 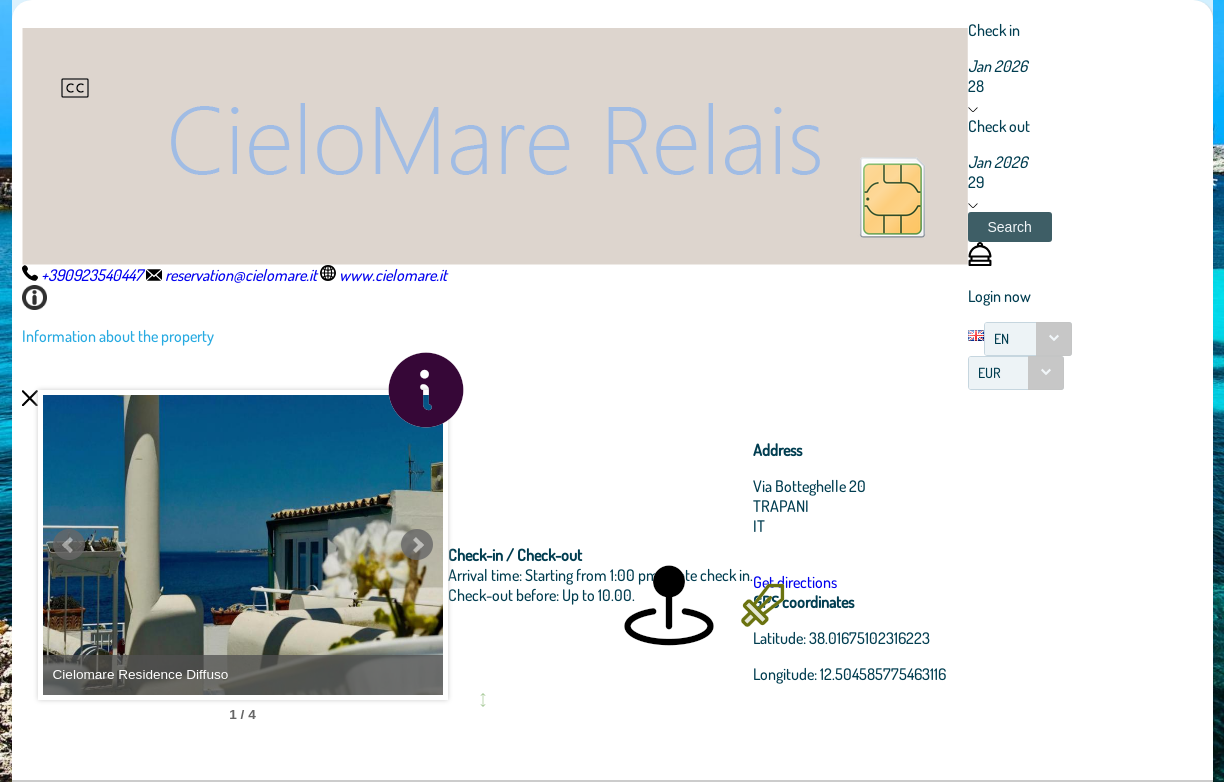 I want to click on view location area or radius, so click(x=669, y=607).